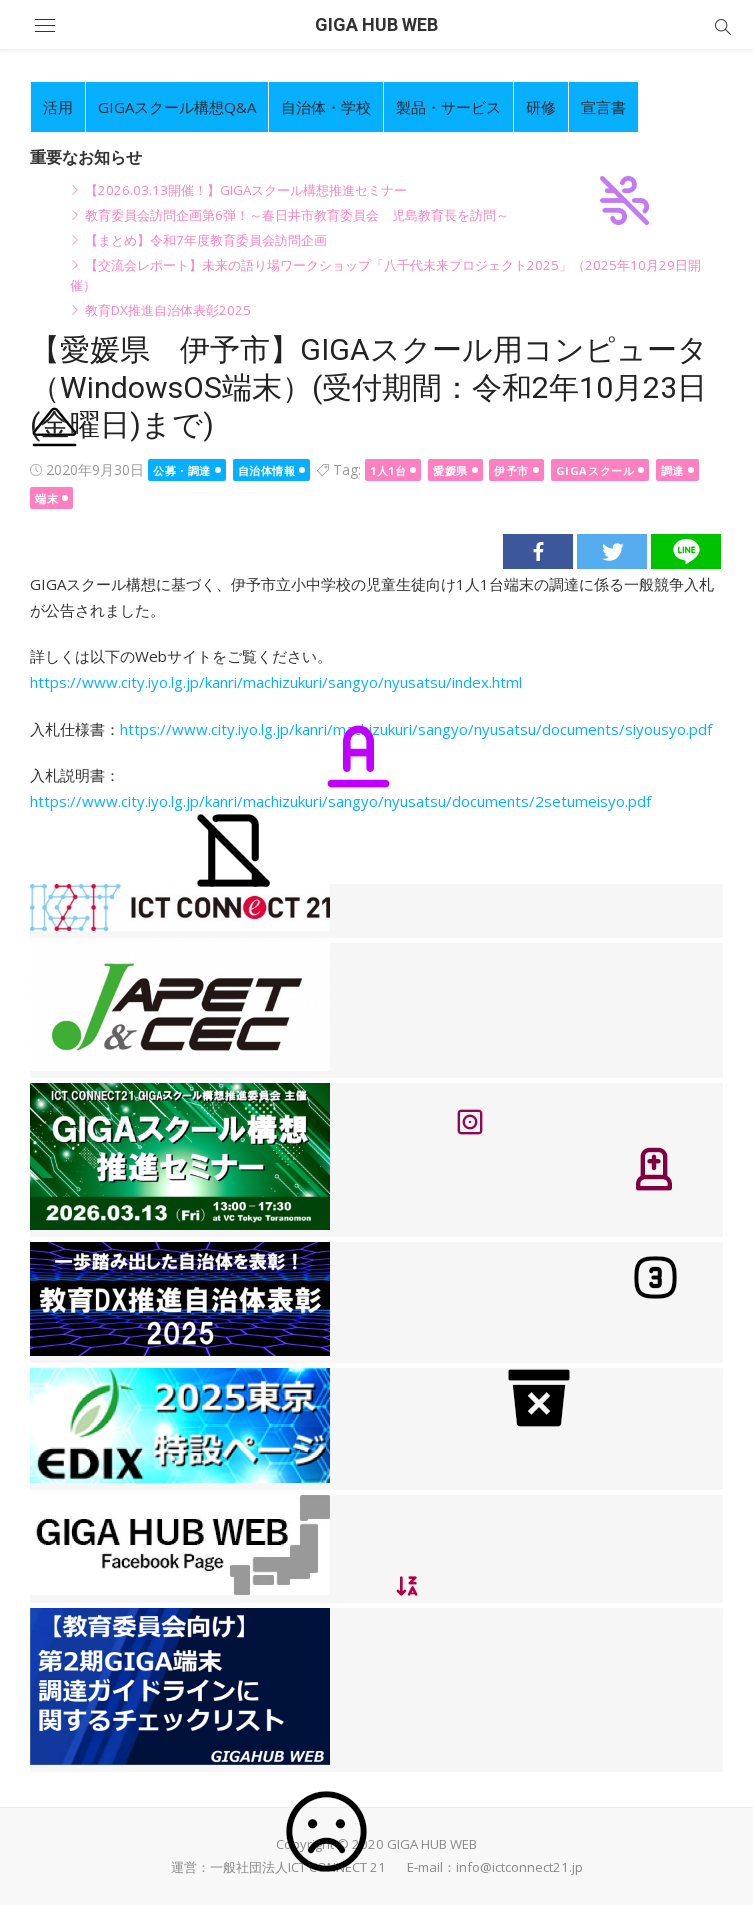 This screenshot has height=1905, width=753. I want to click on disable wind or fan mode, so click(624, 200).